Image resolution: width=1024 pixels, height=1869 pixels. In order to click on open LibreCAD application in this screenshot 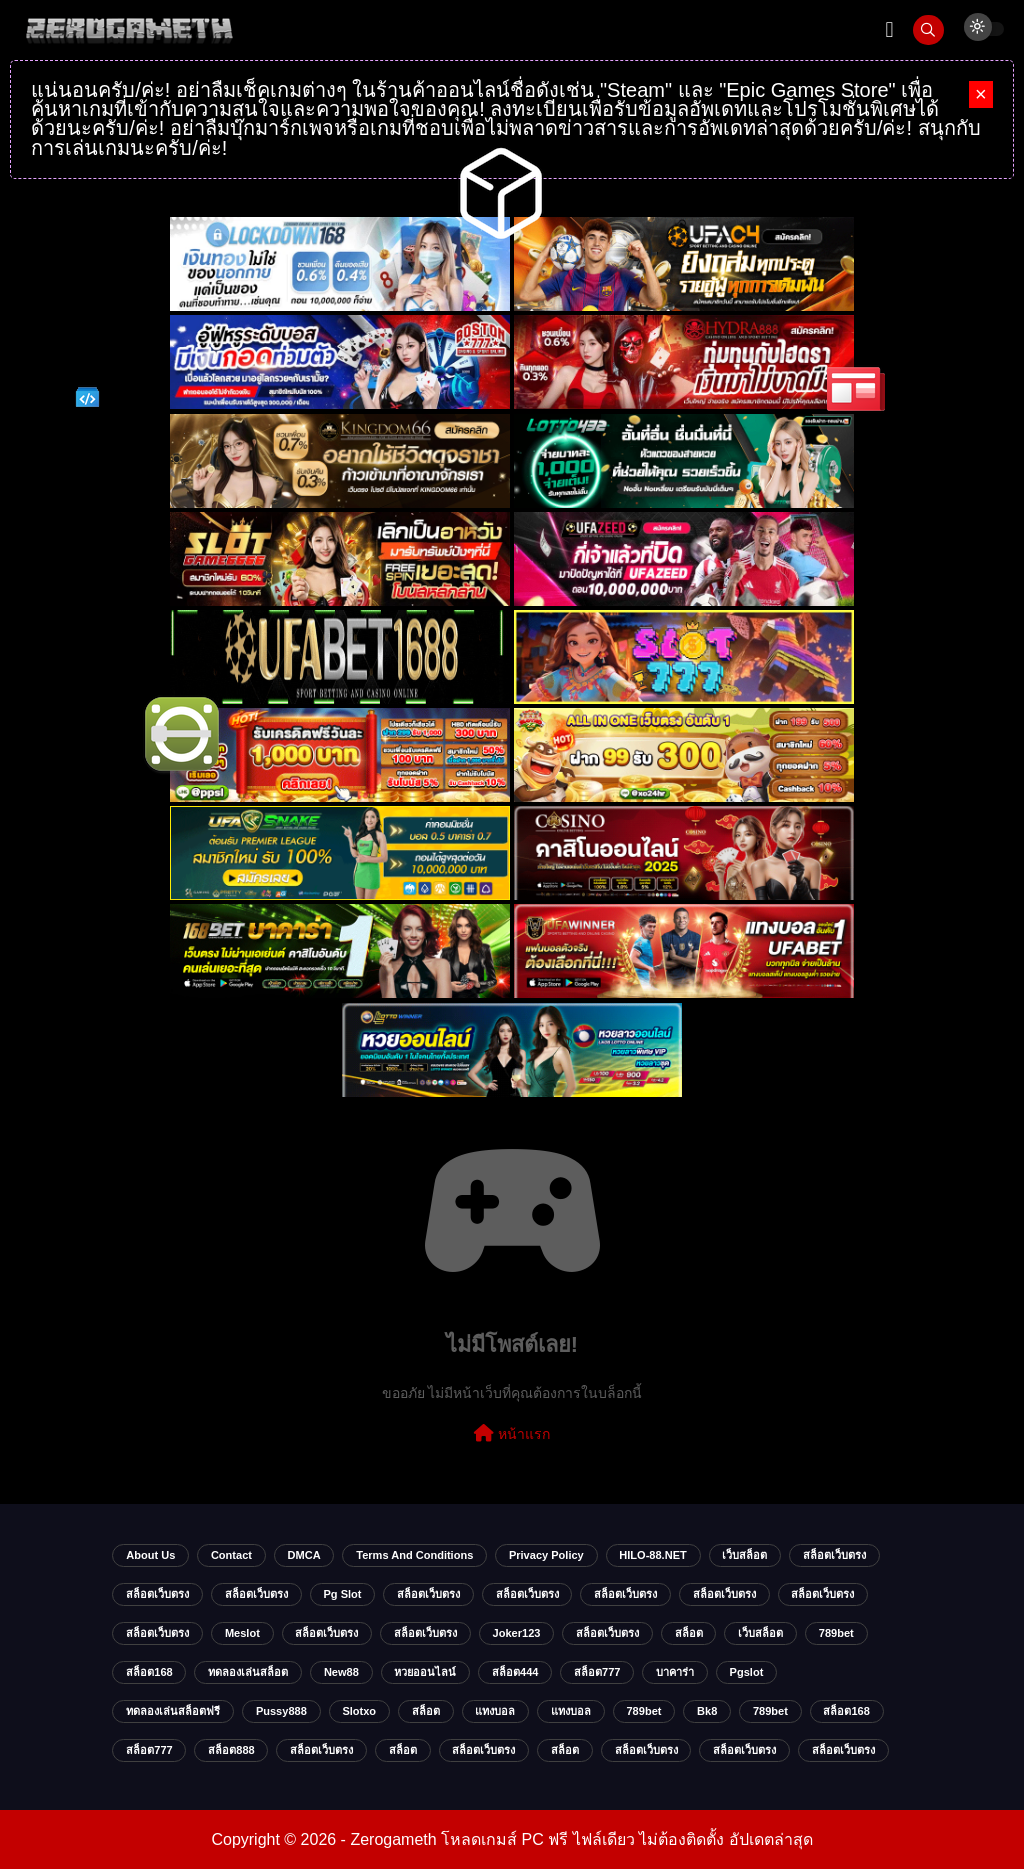, I will do `click(182, 734)`.